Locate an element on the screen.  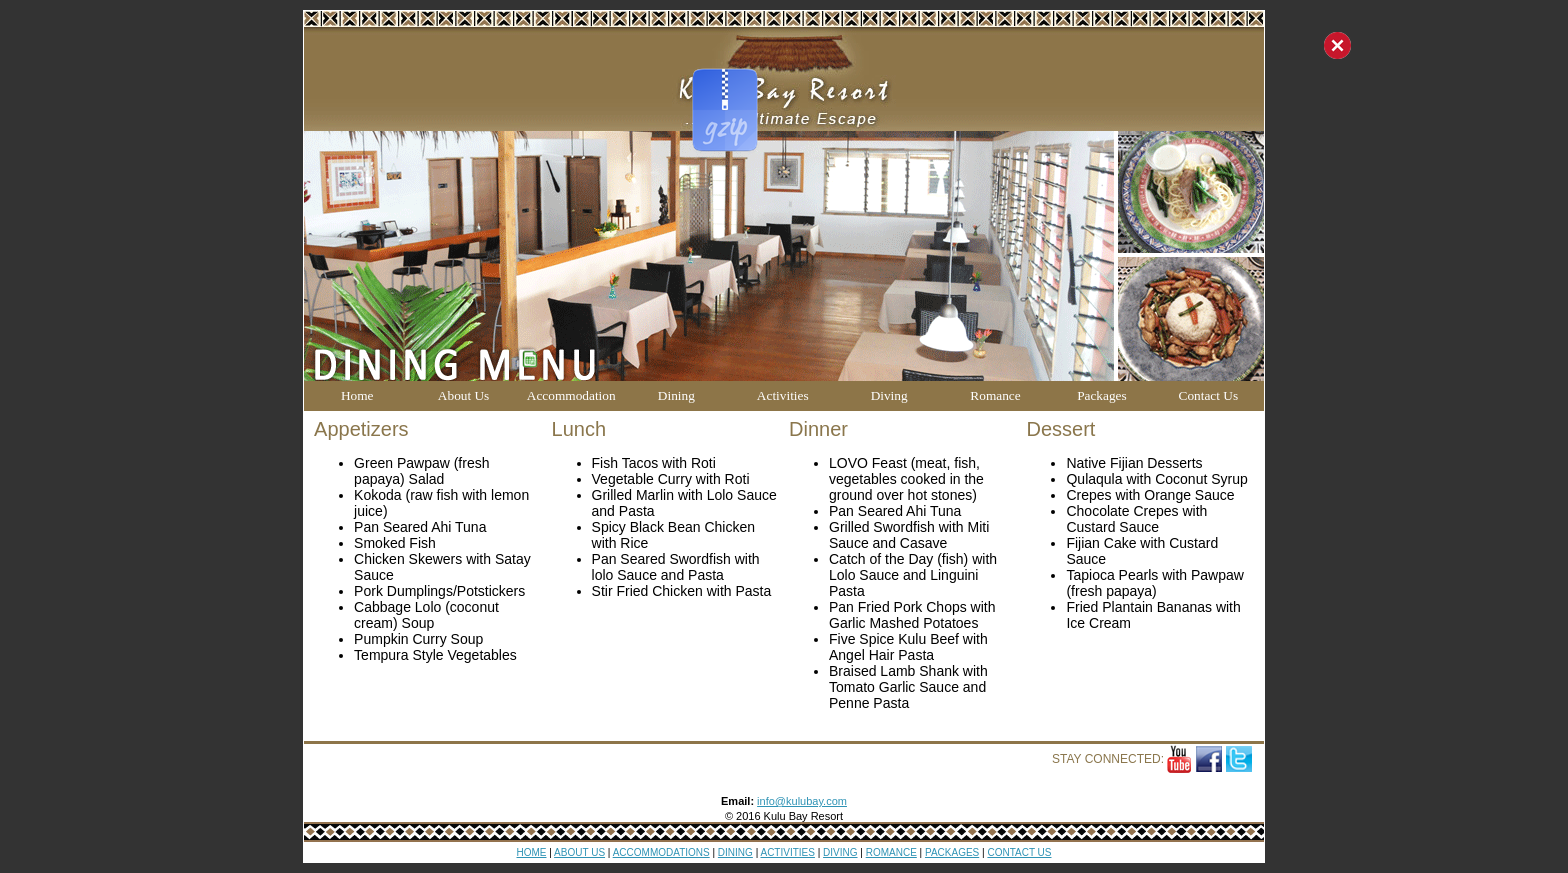
a libreoffice calc spreadsheet file is located at coordinates (530, 359).